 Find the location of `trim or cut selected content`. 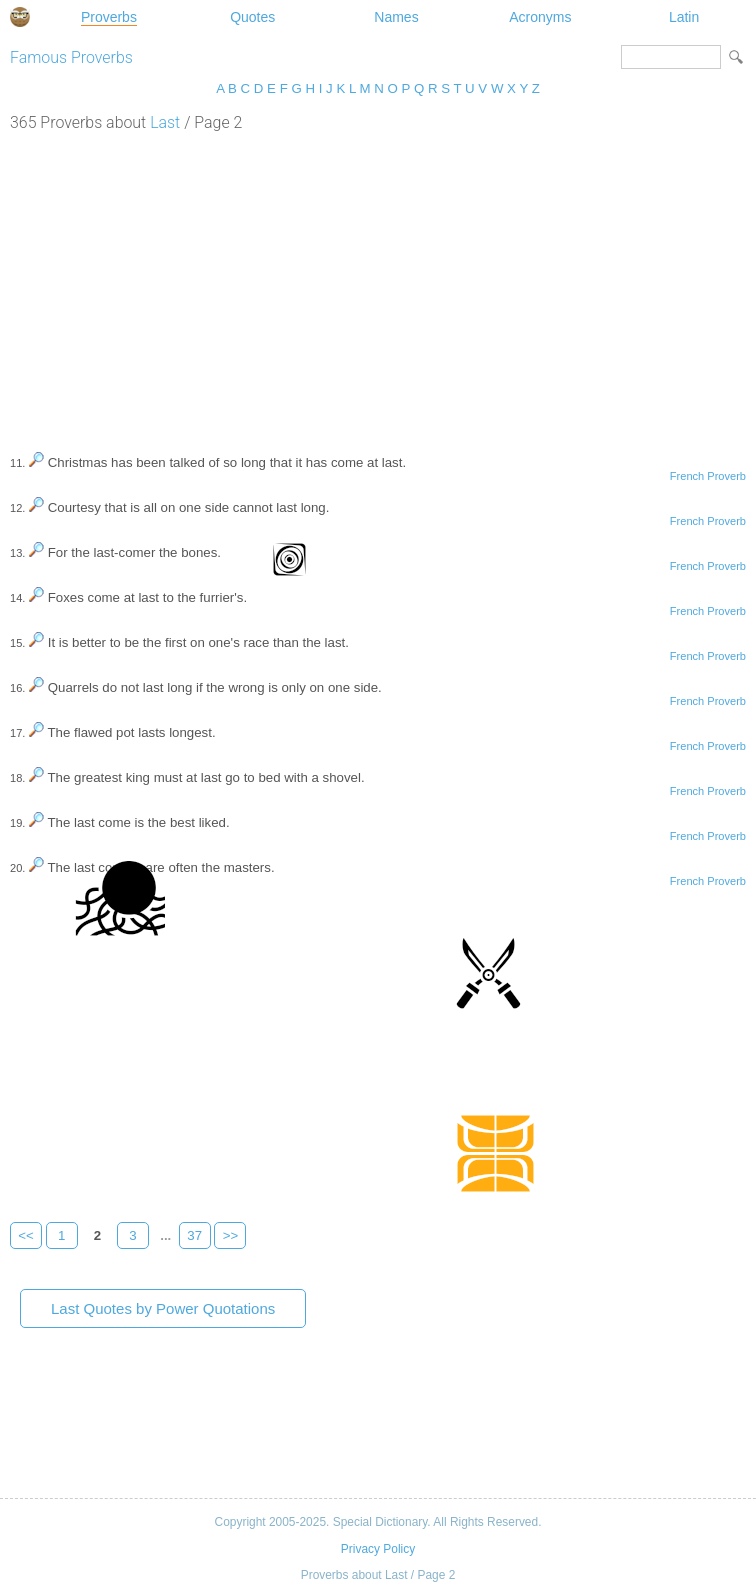

trim or cut selected content is located at coordinates (488, 972).